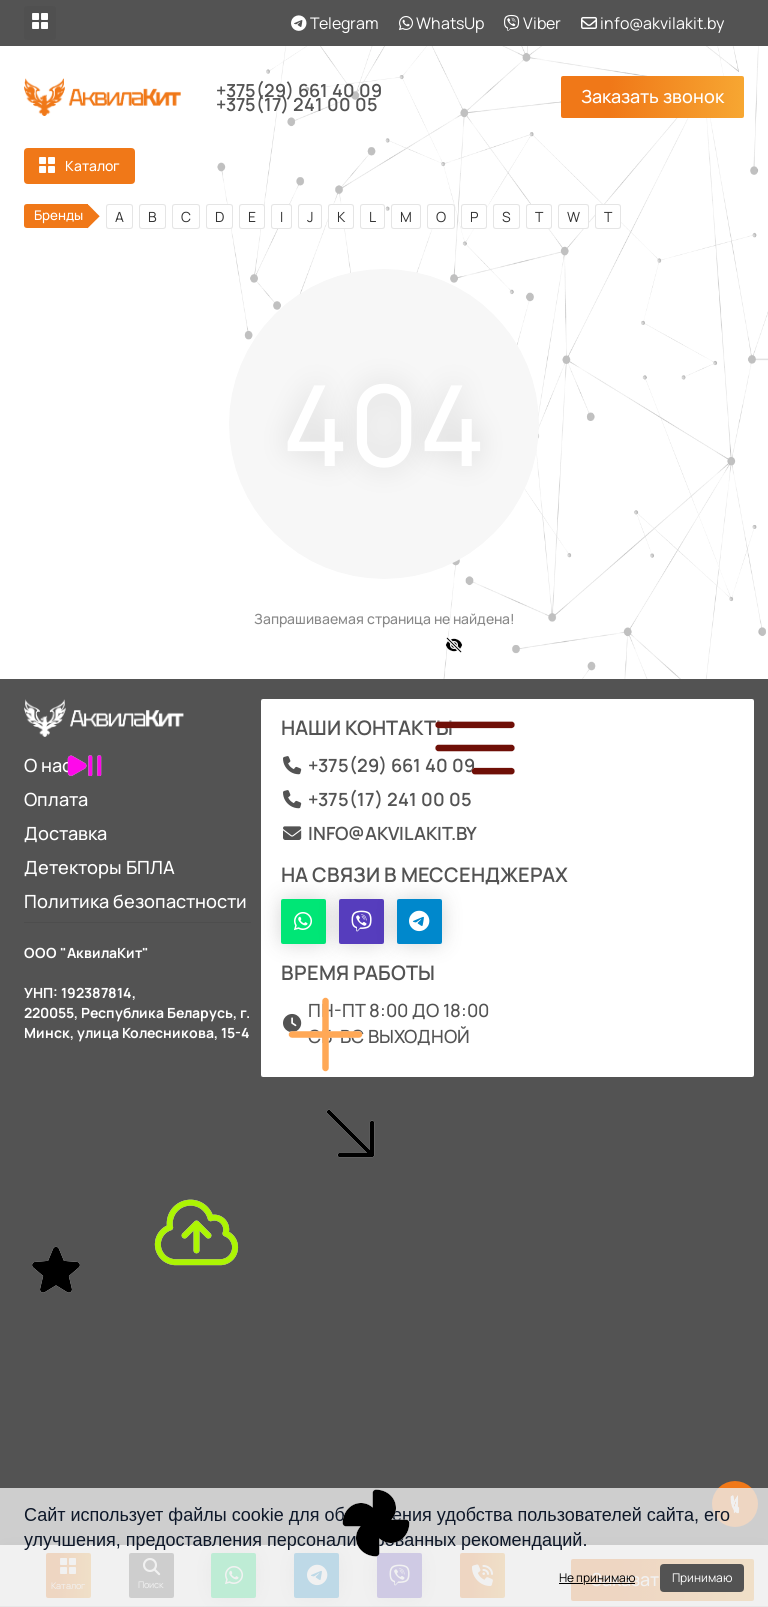 This screenshot has width=768, height=1607. Describe the element at coordinates (454, 645) in the screenshot. I see `hide password or sensitive content` at that location.